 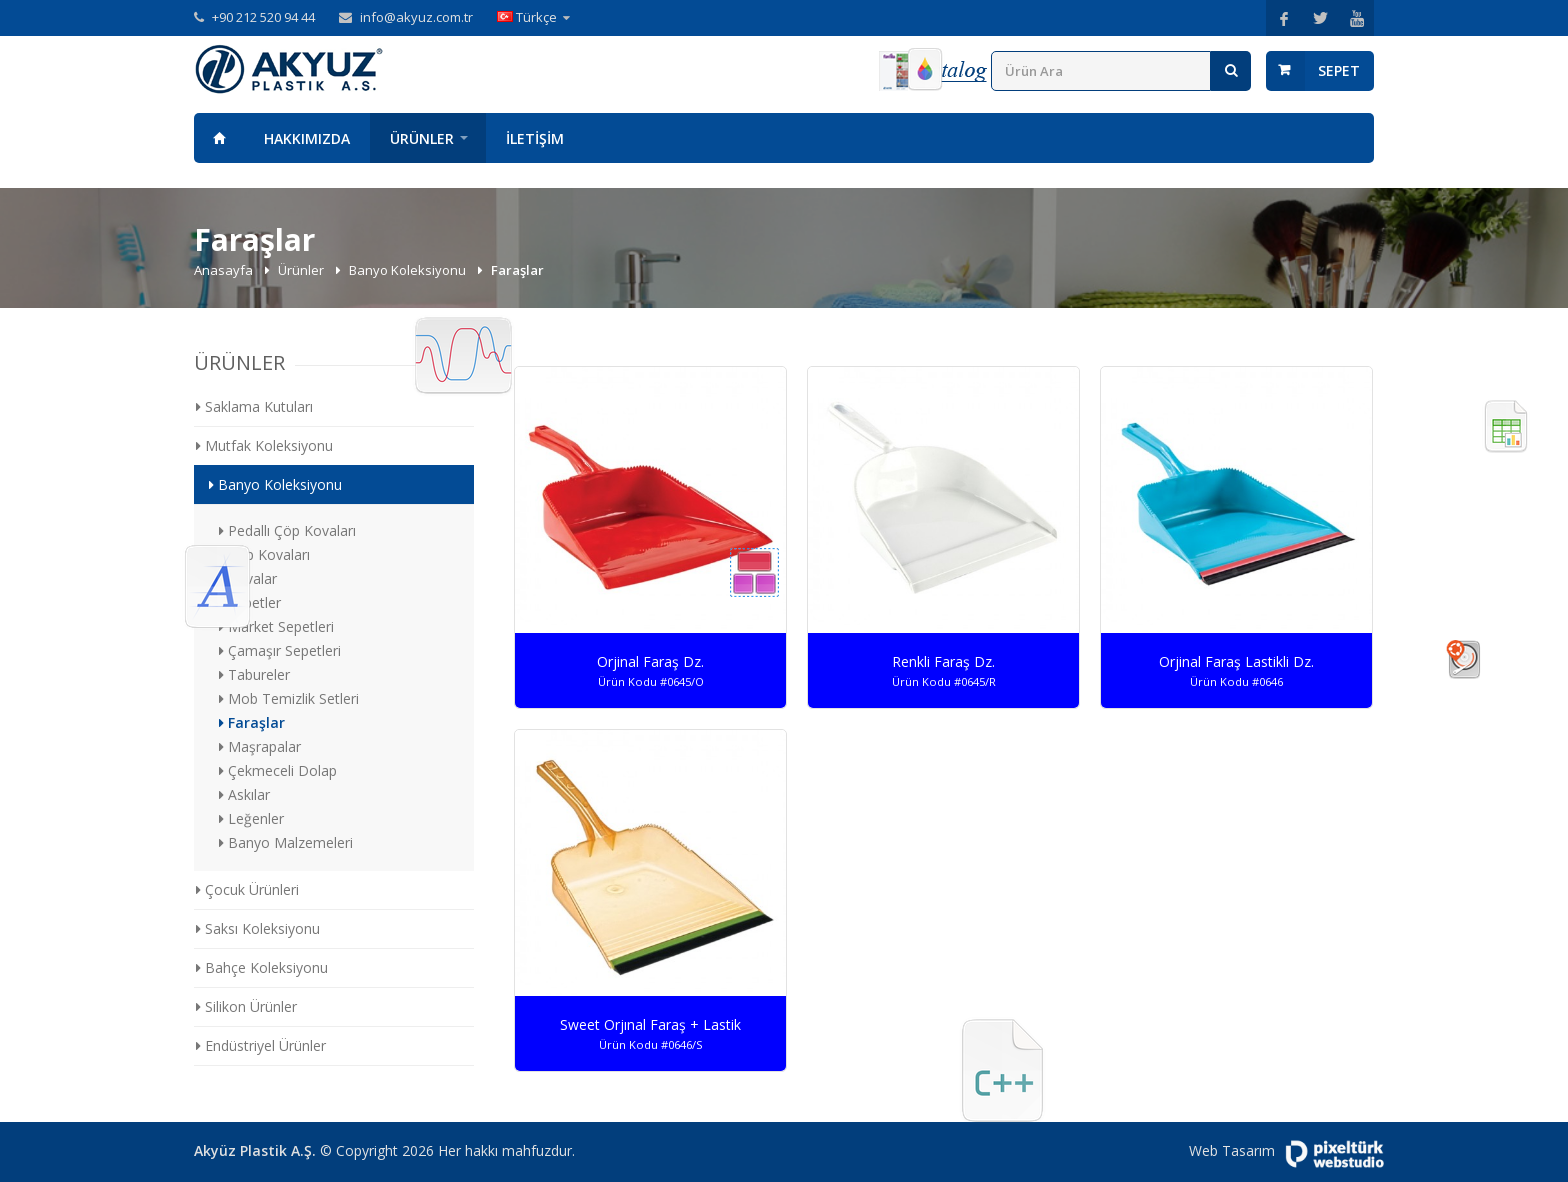 What do you see at coordinates (1506, 426) in the screenshot?
I see `open a spreadsheet file` at bounding box center [1506, 426].